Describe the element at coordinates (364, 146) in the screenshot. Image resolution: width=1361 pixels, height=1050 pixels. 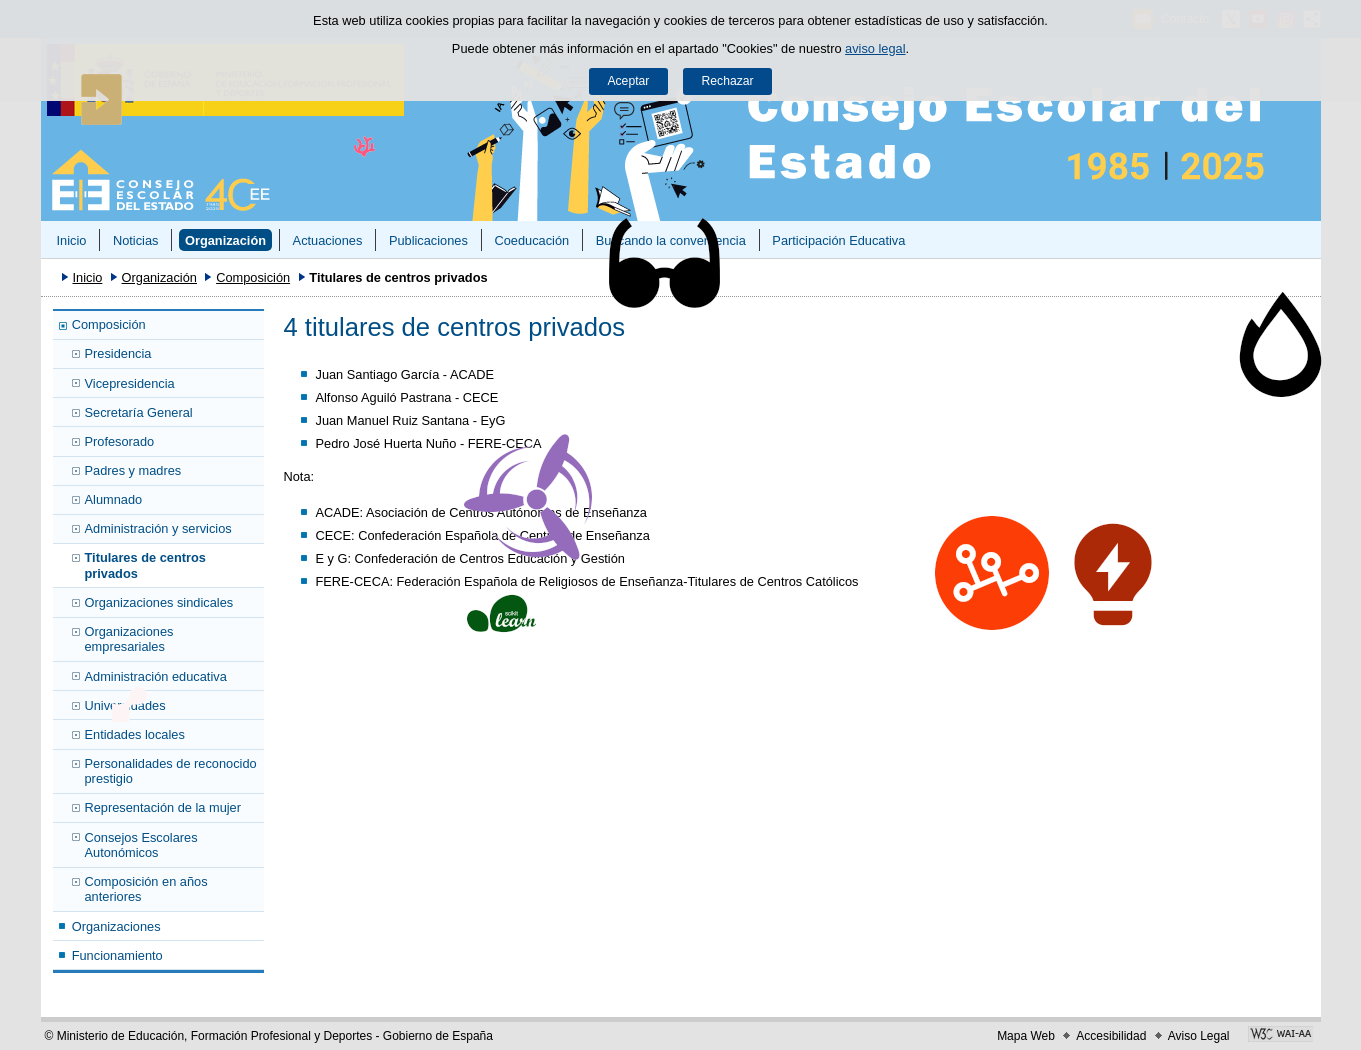
I see `open VSCodium application` at that location.